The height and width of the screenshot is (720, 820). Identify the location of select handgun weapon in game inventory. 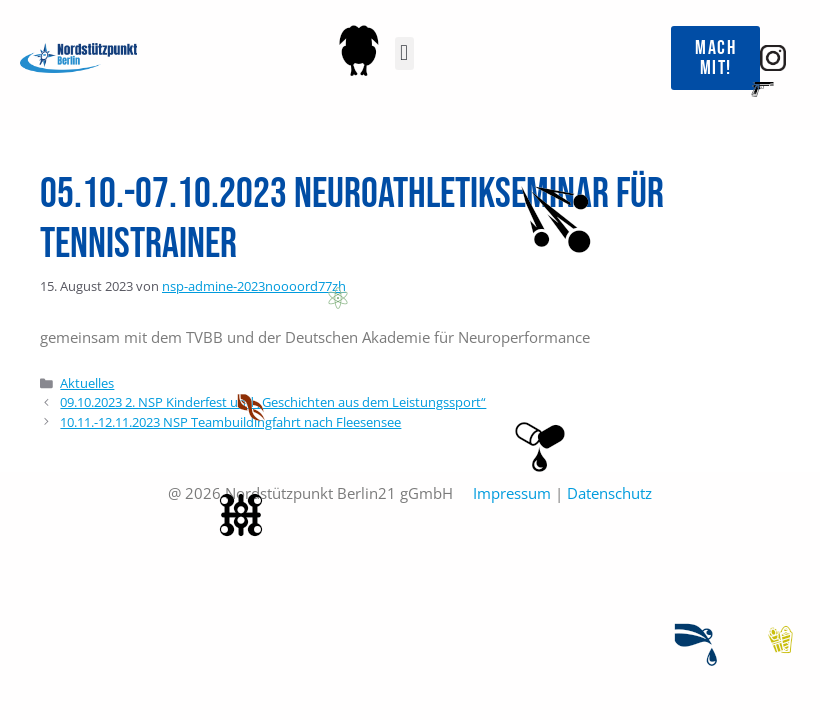
(762, 89).